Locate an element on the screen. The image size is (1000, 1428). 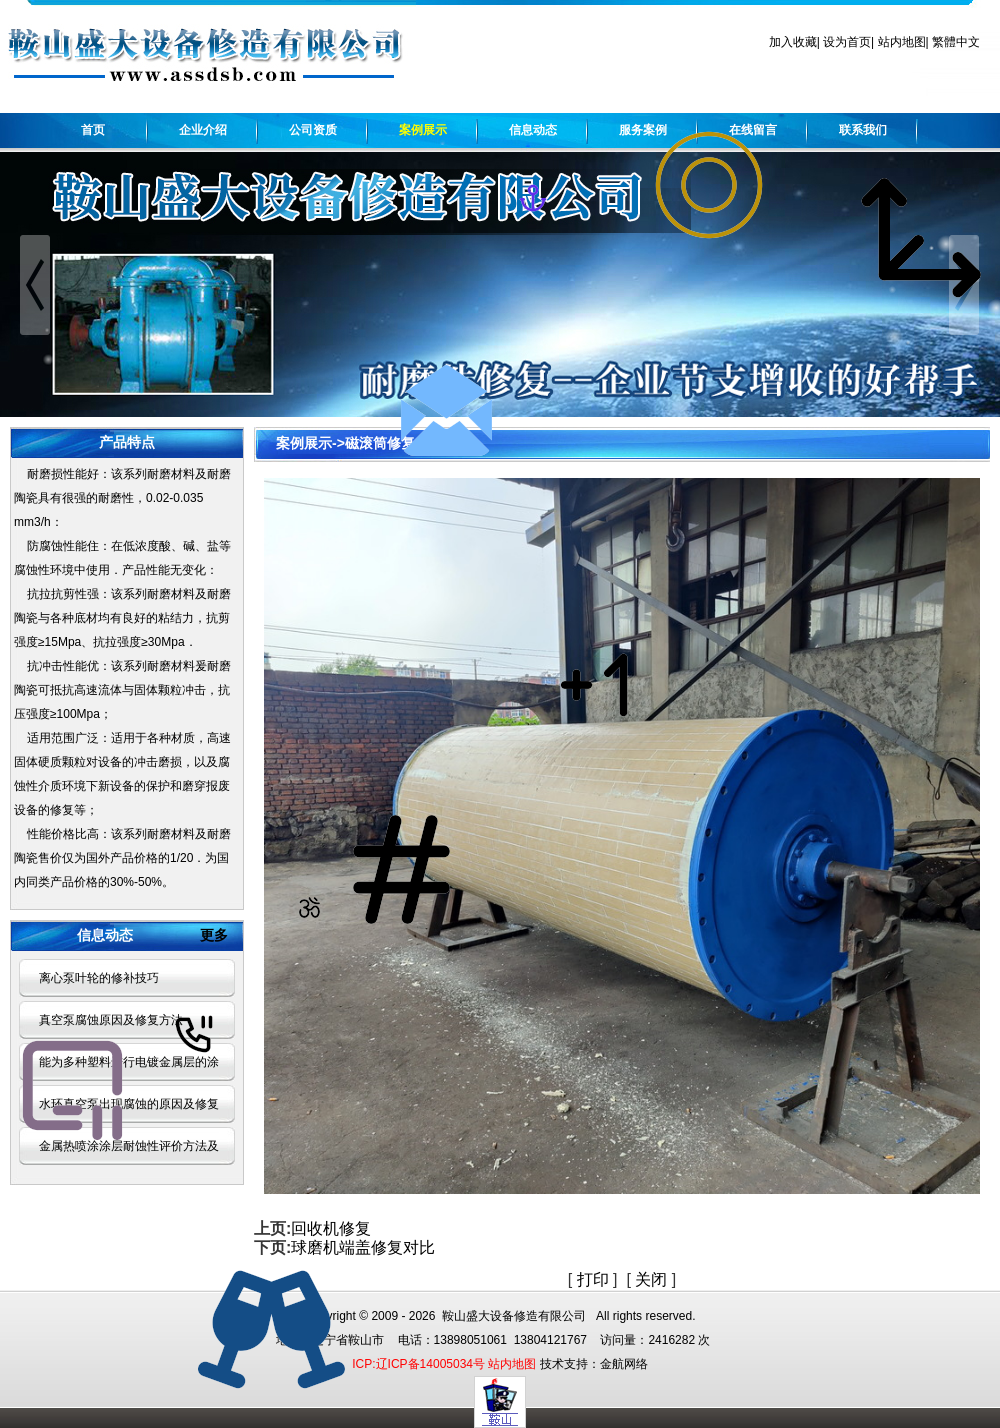
move or transform object in 3d space is located at coordinates (924, 235).